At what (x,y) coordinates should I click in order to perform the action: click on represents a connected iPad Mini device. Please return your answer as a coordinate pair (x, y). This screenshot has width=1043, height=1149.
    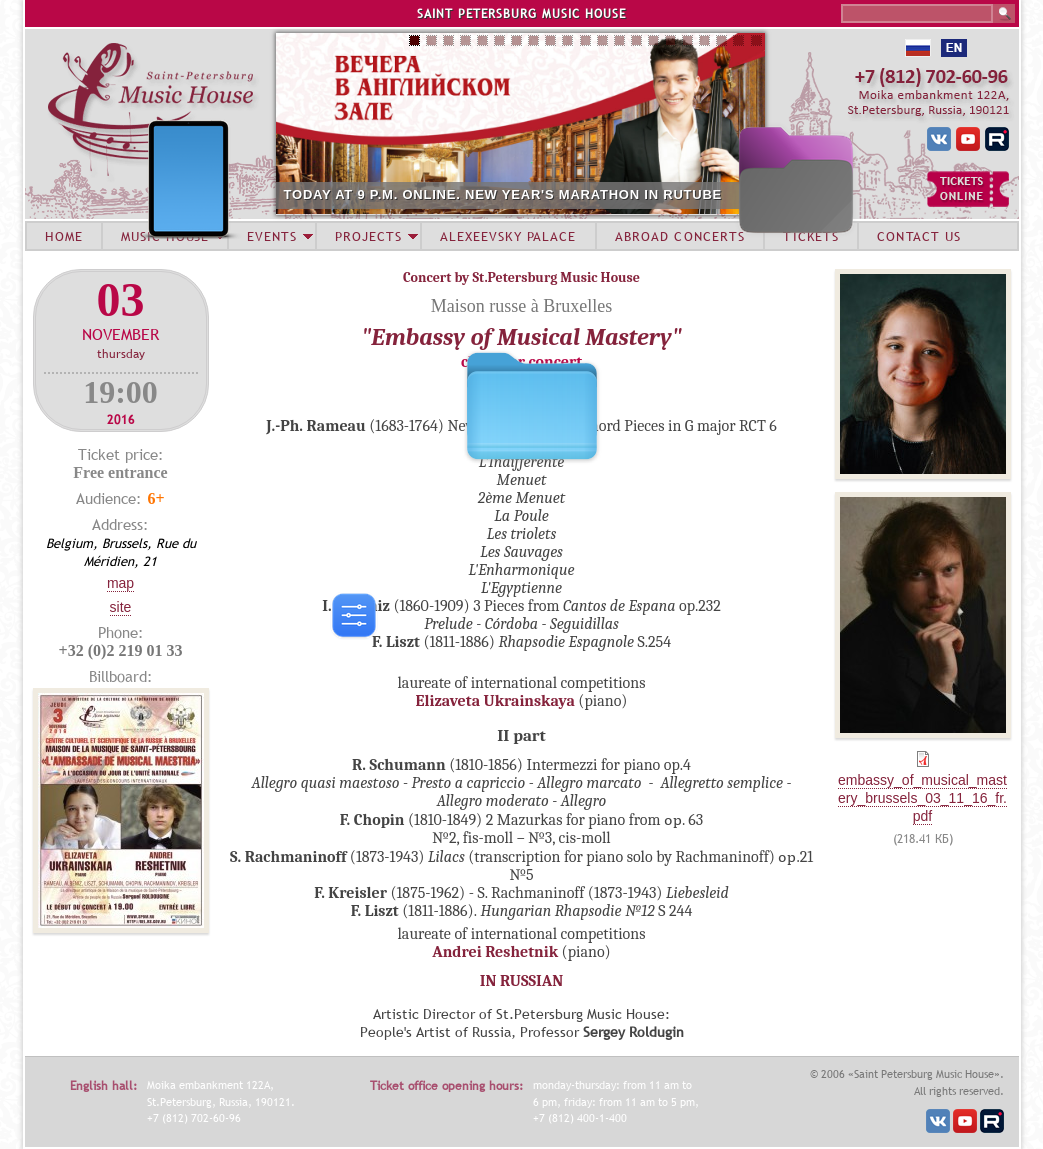
    Looking at the image, I should click on (188, 166).